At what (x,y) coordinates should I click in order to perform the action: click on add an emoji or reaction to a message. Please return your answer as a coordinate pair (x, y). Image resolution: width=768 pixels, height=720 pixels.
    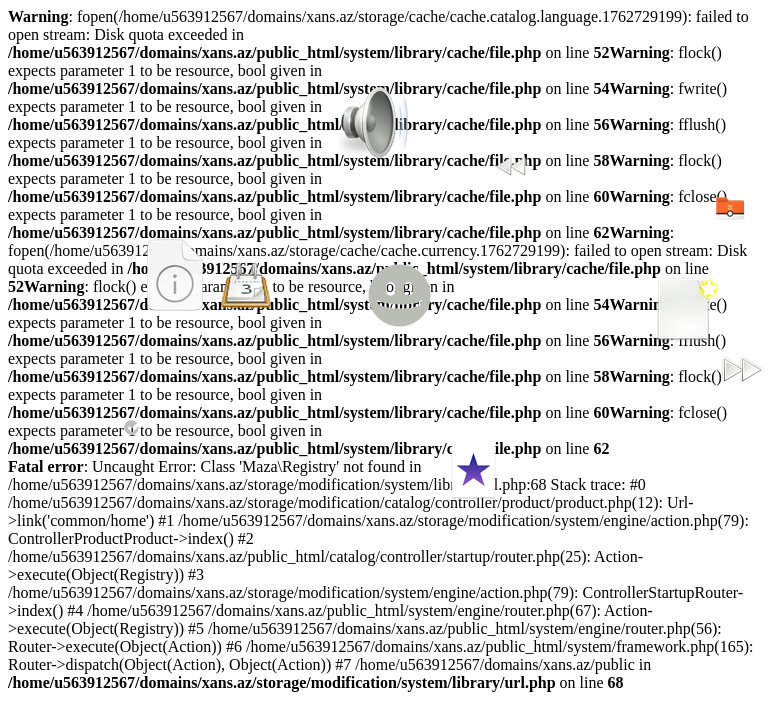
    Looking at the image, I should click on (399, 295).